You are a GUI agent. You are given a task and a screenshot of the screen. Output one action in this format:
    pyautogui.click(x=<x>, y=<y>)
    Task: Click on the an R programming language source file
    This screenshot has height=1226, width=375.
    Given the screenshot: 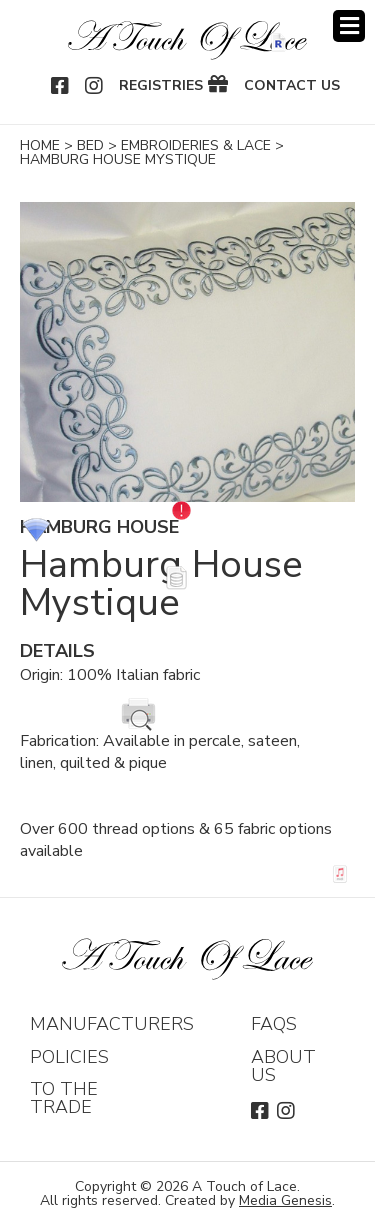 What is the action you would take?
    pyautogui.click(x=278, y=42)
    